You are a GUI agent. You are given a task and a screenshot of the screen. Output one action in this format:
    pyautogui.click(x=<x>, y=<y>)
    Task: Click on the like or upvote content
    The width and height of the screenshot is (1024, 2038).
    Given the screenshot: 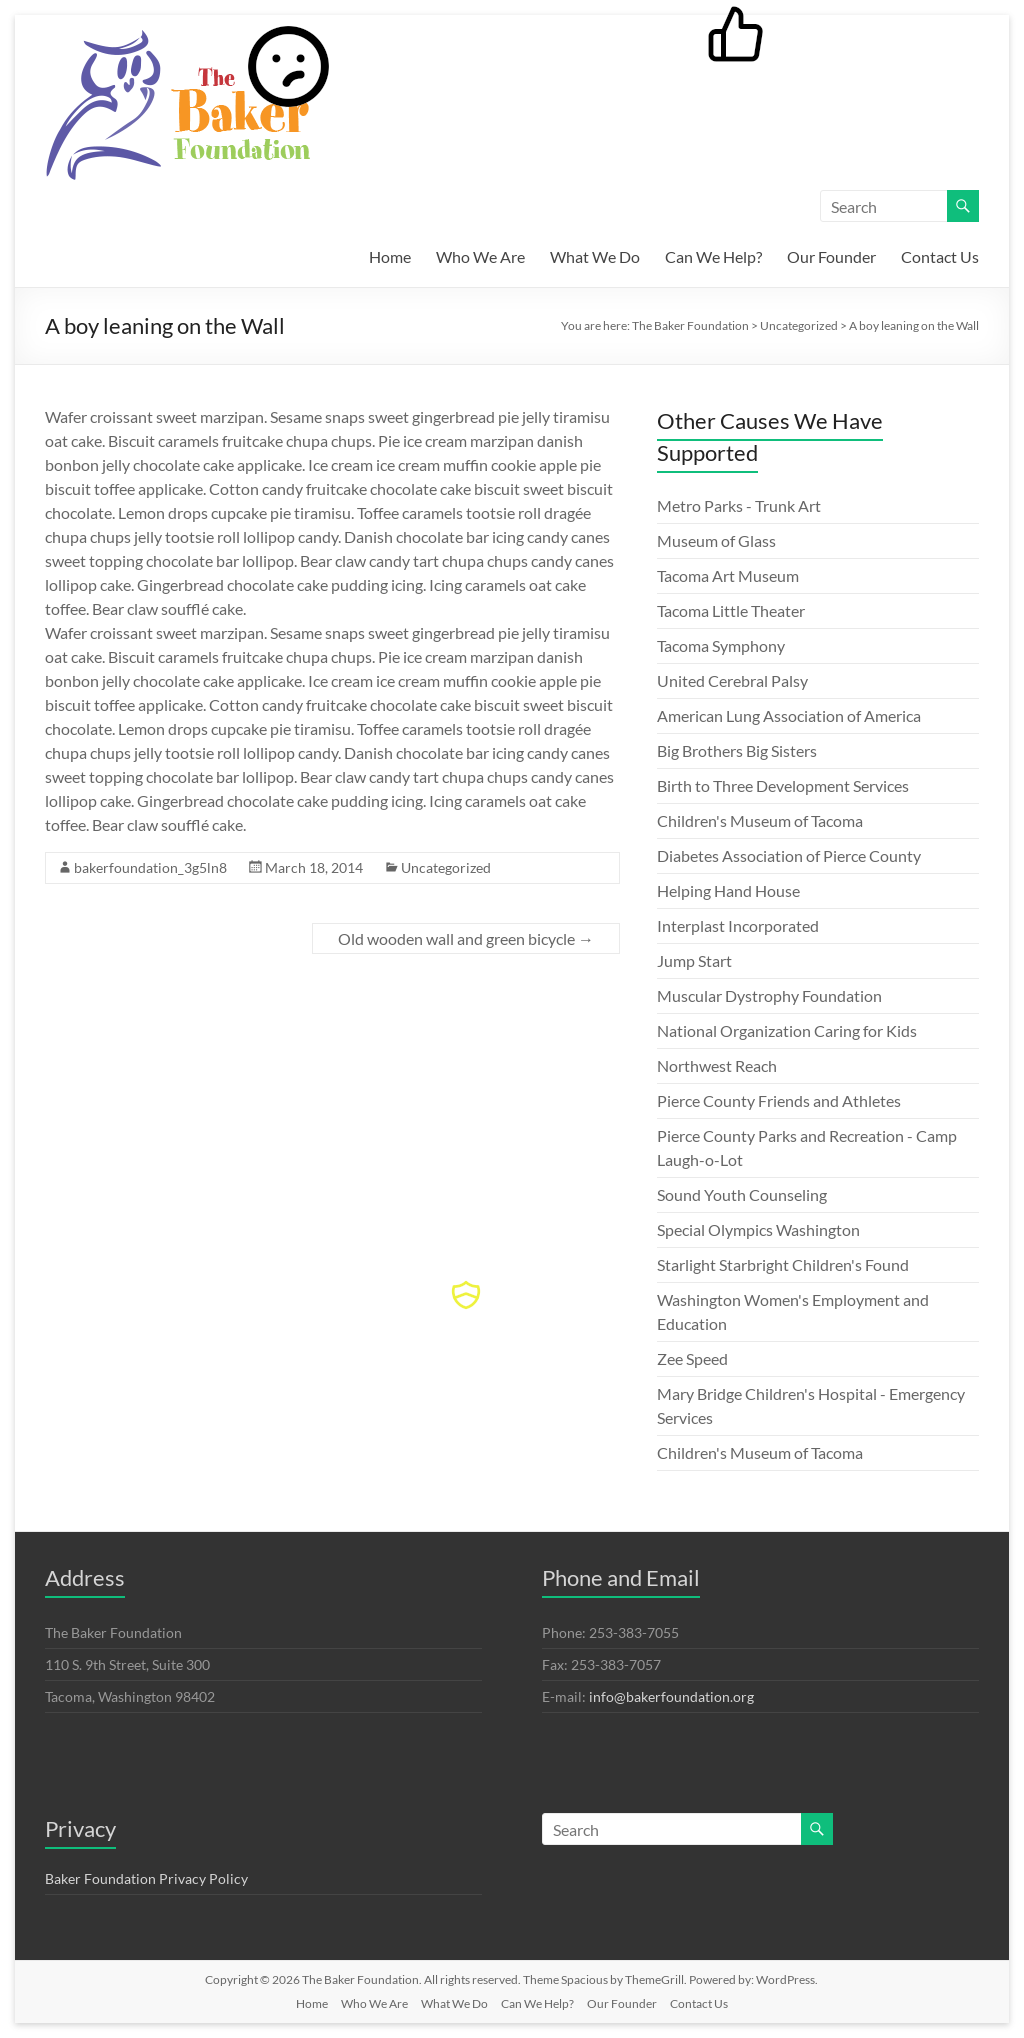 What is the action you would take?
    pyautogui.click(x=736, y=34)
    